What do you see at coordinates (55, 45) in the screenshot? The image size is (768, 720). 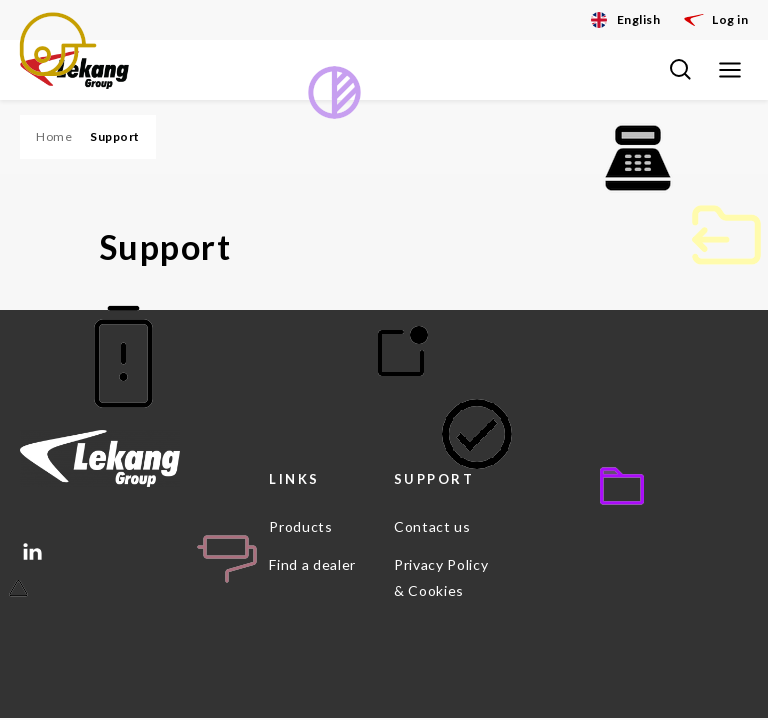 I see `access baseball or sports-related content` at bounding box center [55, 45].